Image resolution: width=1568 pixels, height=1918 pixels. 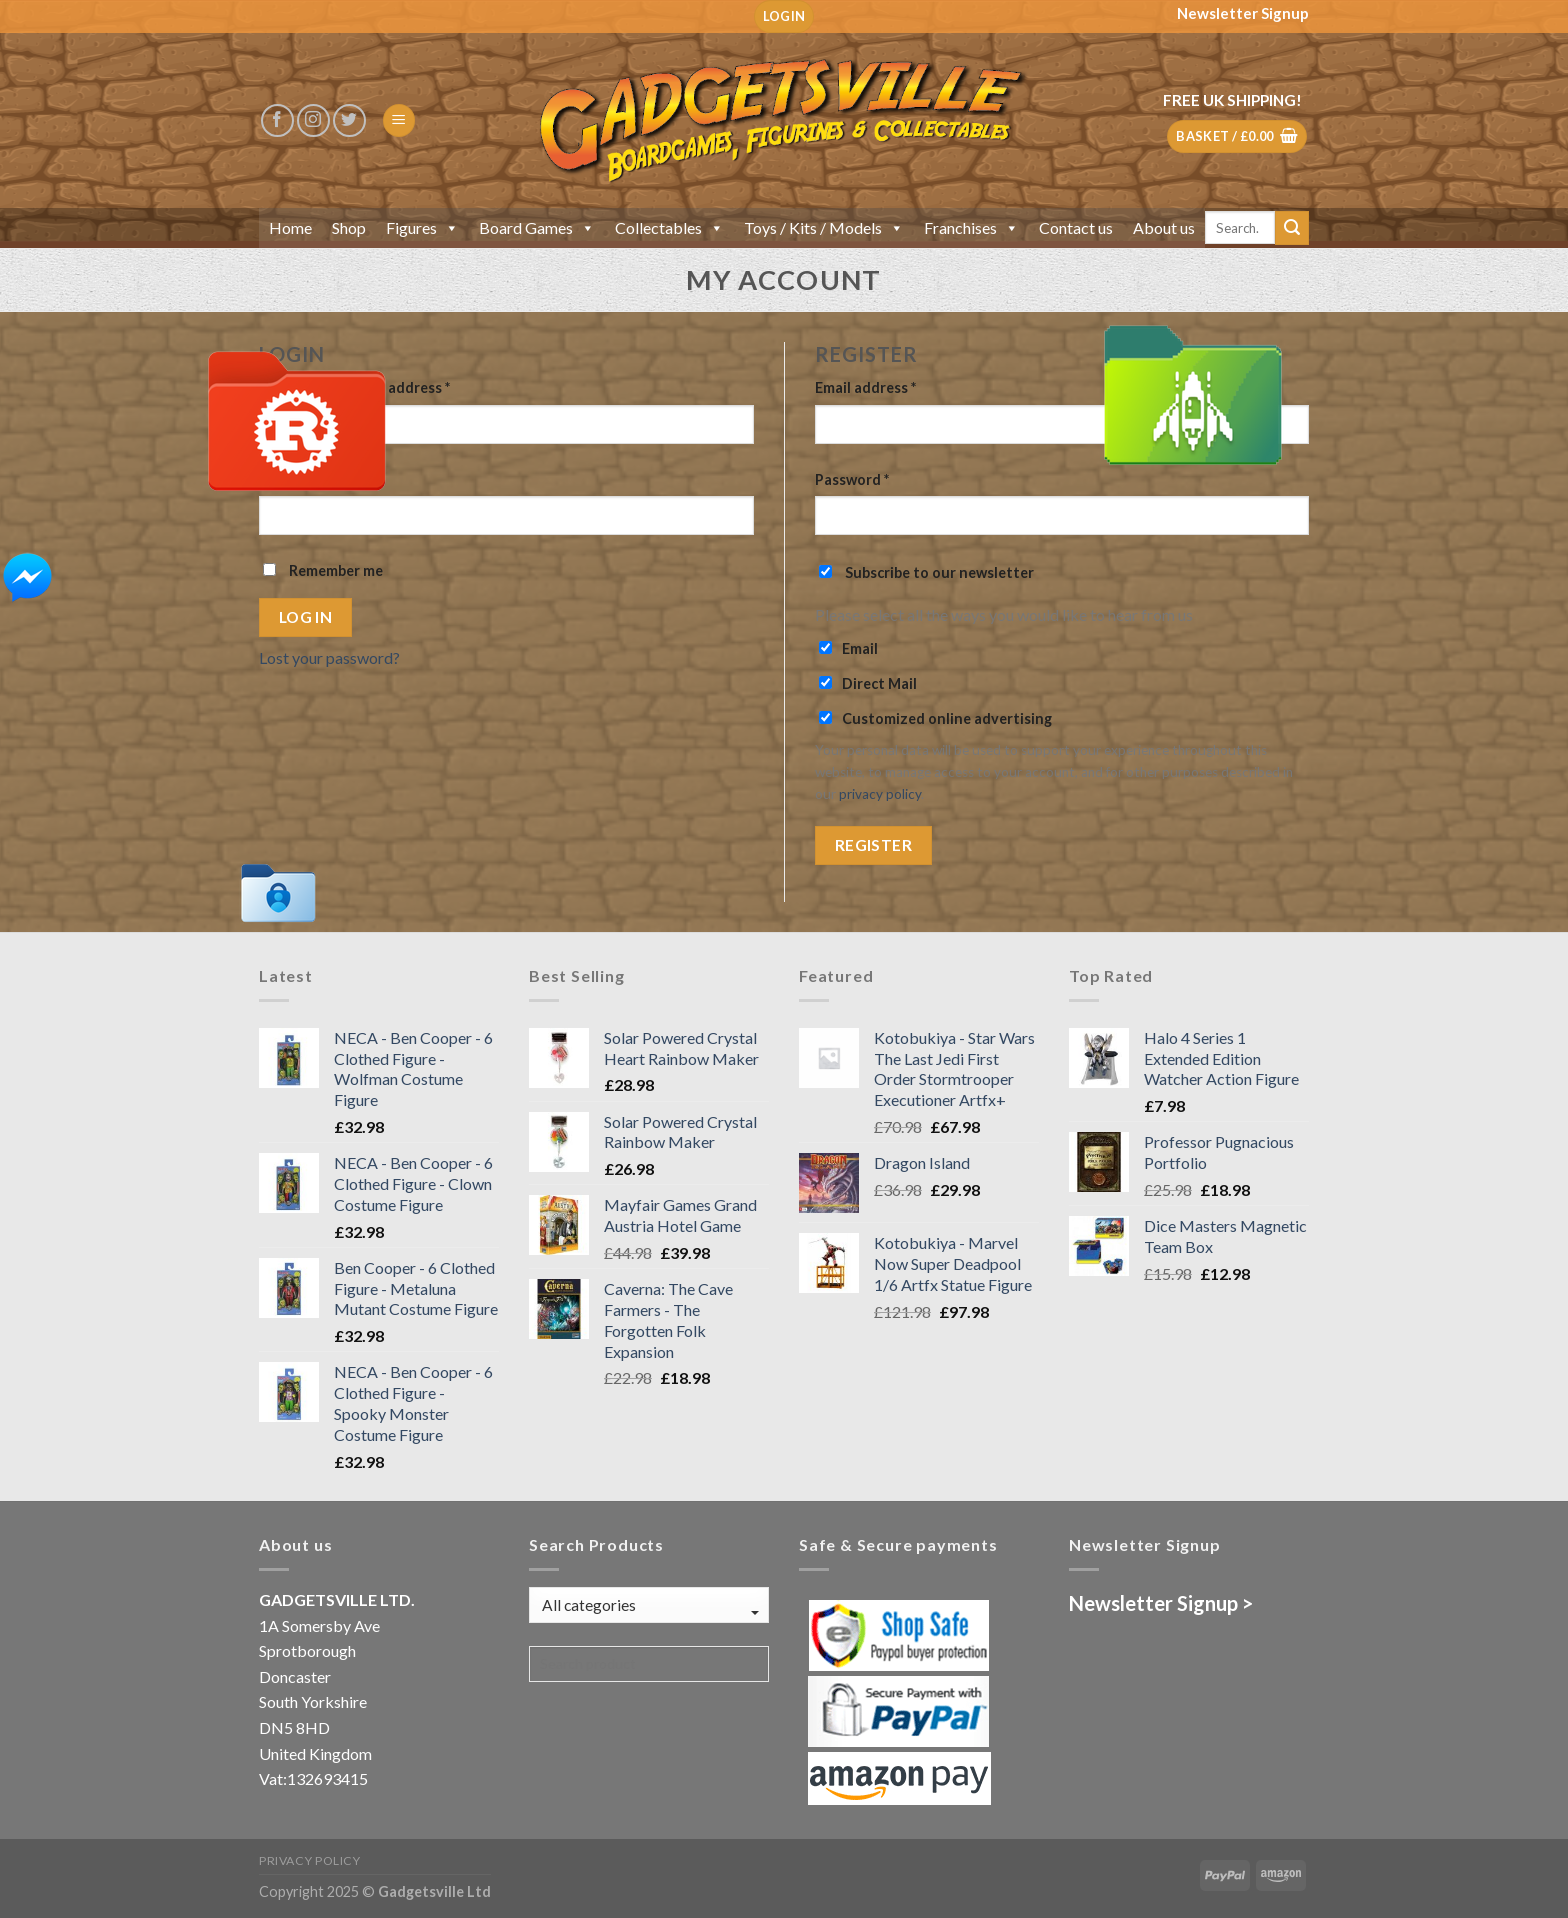 What do you see at coordinates (1193, 400) in the screenshot?
I see `open your GameJolt games folder` at bounding box center [1193, 400].